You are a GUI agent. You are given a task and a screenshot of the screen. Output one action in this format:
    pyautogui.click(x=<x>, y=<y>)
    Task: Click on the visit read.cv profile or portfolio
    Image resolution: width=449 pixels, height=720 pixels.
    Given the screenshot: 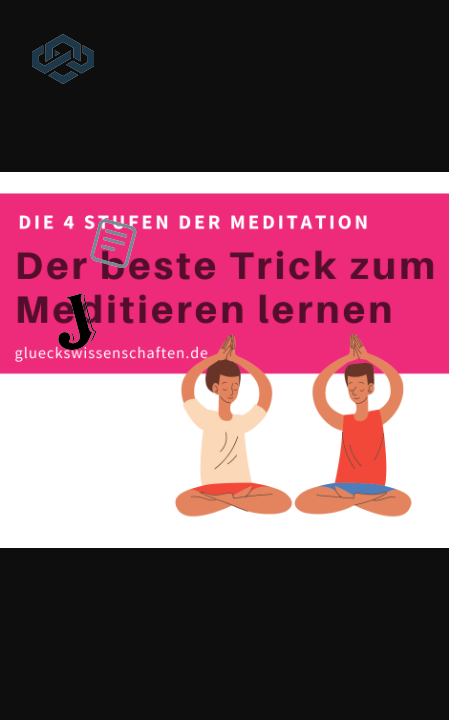 What is the action you would take?
    pyautogui.click(x=113, y=243)
    